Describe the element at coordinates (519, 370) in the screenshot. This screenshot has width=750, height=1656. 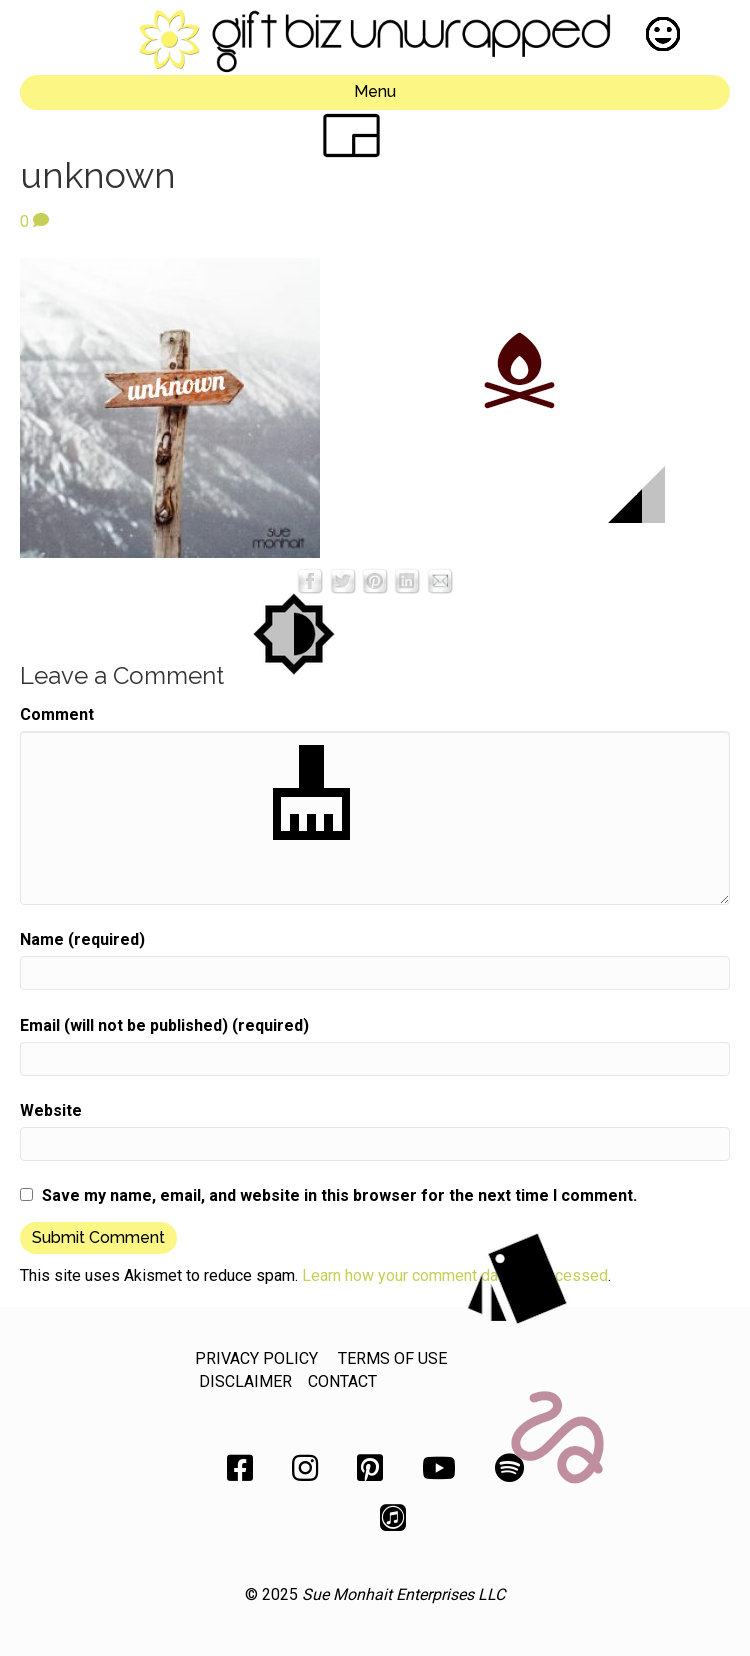
I see `access outdoor or camping-related features` at that location.